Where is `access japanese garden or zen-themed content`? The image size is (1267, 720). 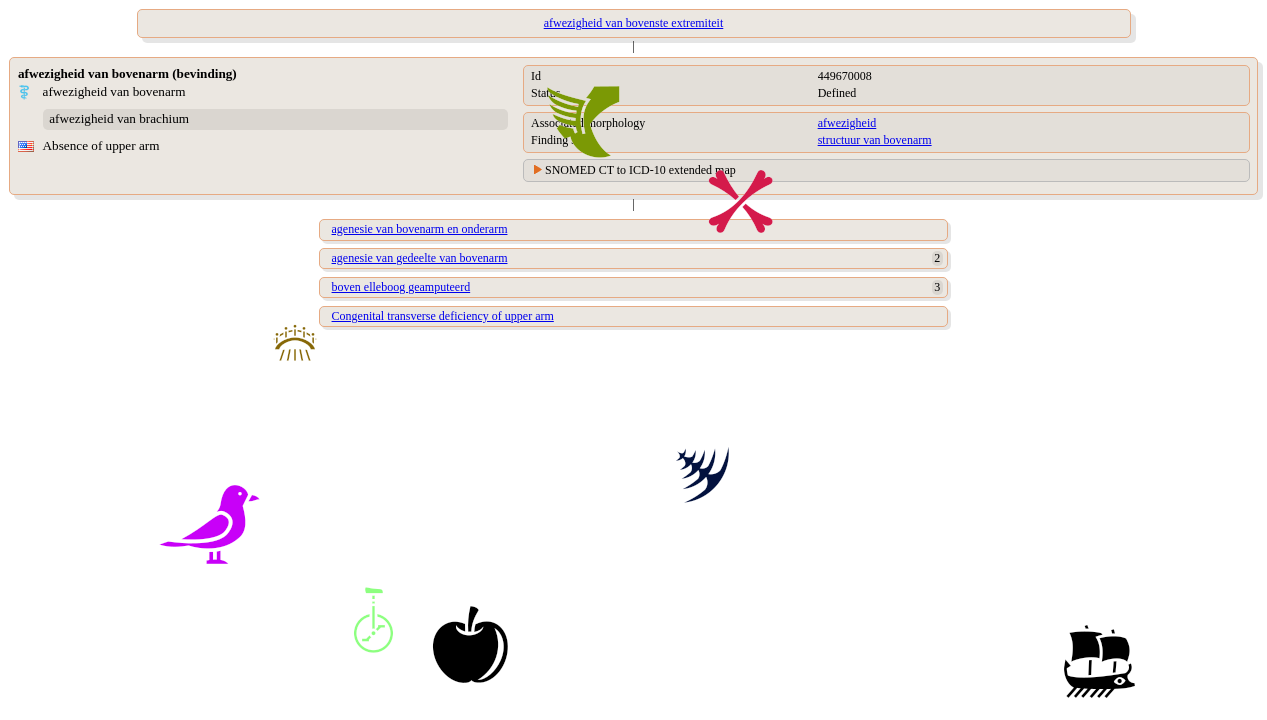
access japanese garden or zen-themed content is located at coordinates (295, 339).